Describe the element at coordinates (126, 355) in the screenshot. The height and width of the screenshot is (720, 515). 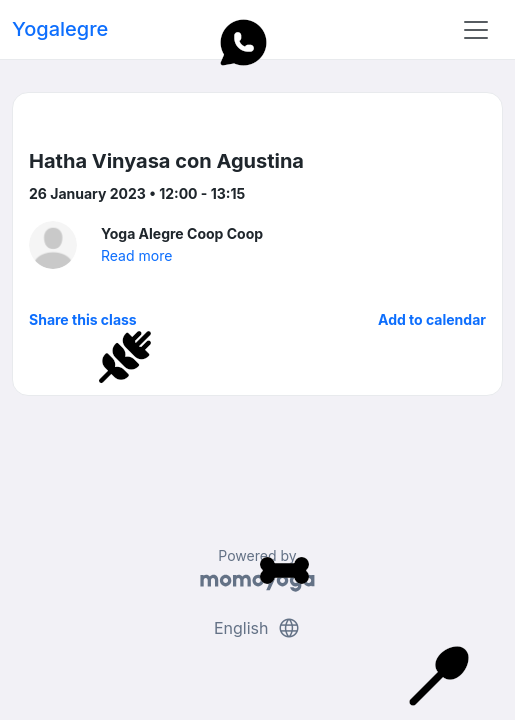
I see `indicates grain or wheat-based ingredients` at that location.